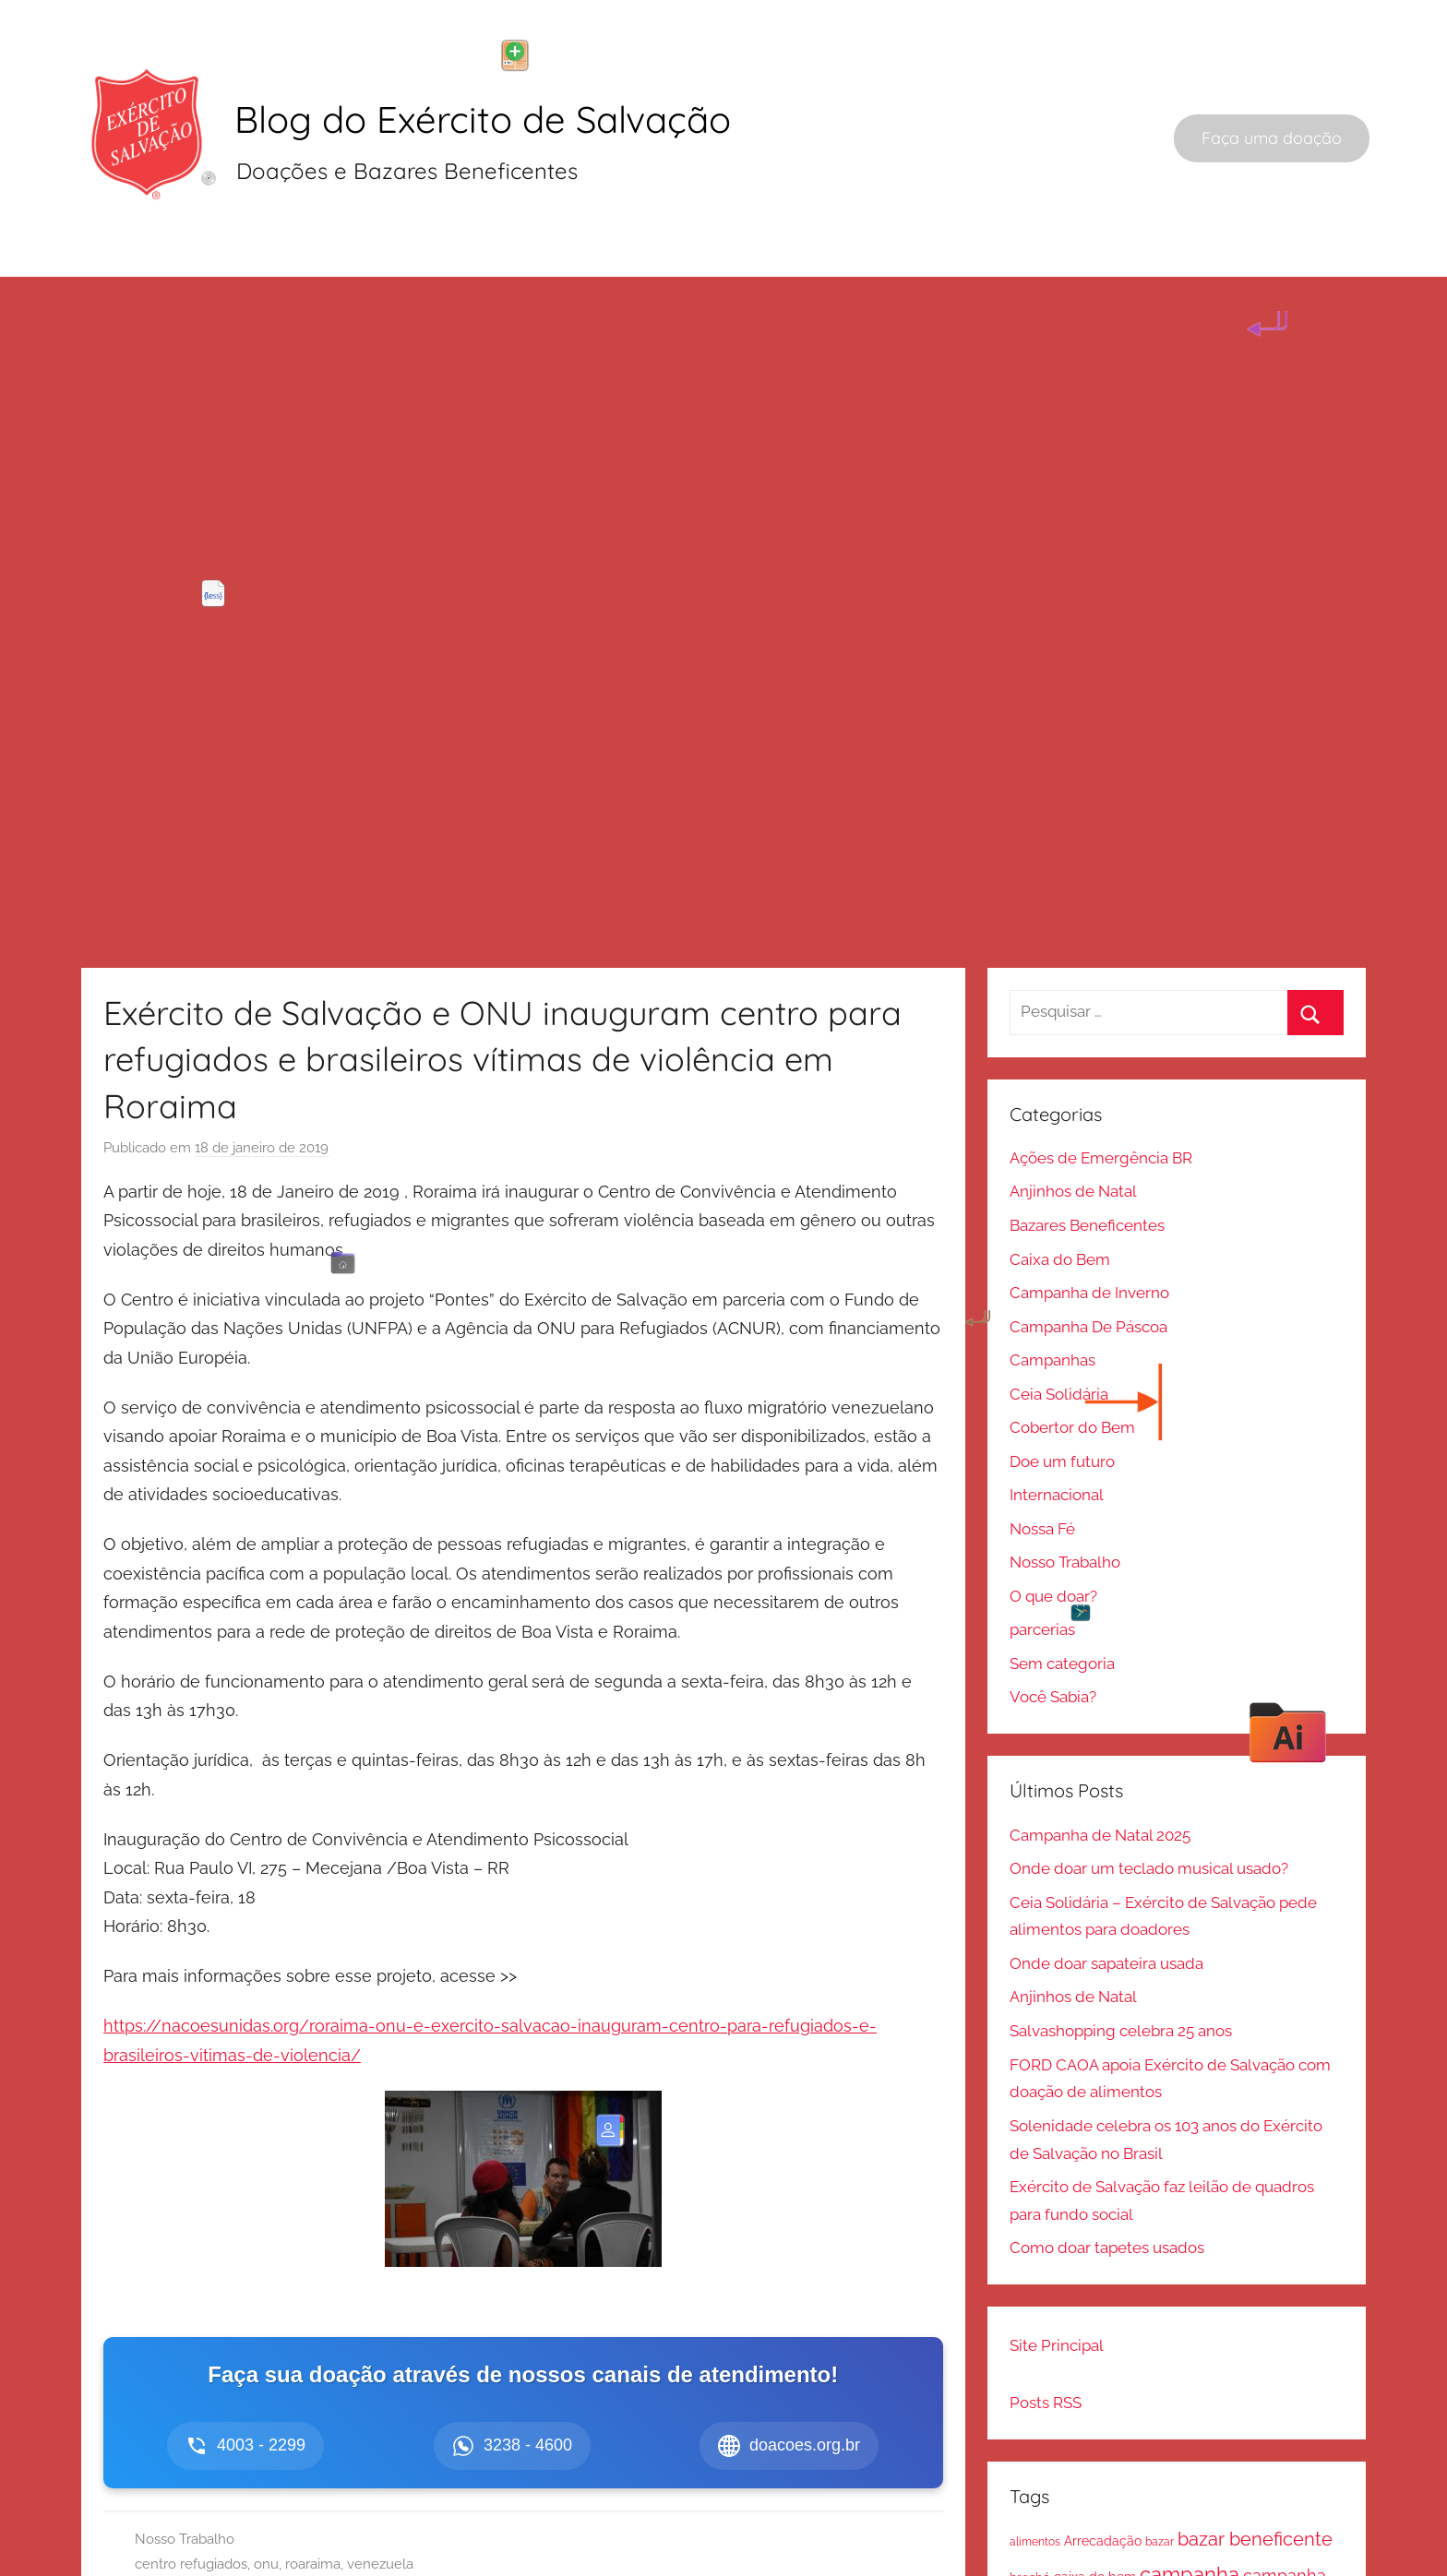 The image size is (1447, 2576). I want to click on recordable CD media device, so click(209, 178).